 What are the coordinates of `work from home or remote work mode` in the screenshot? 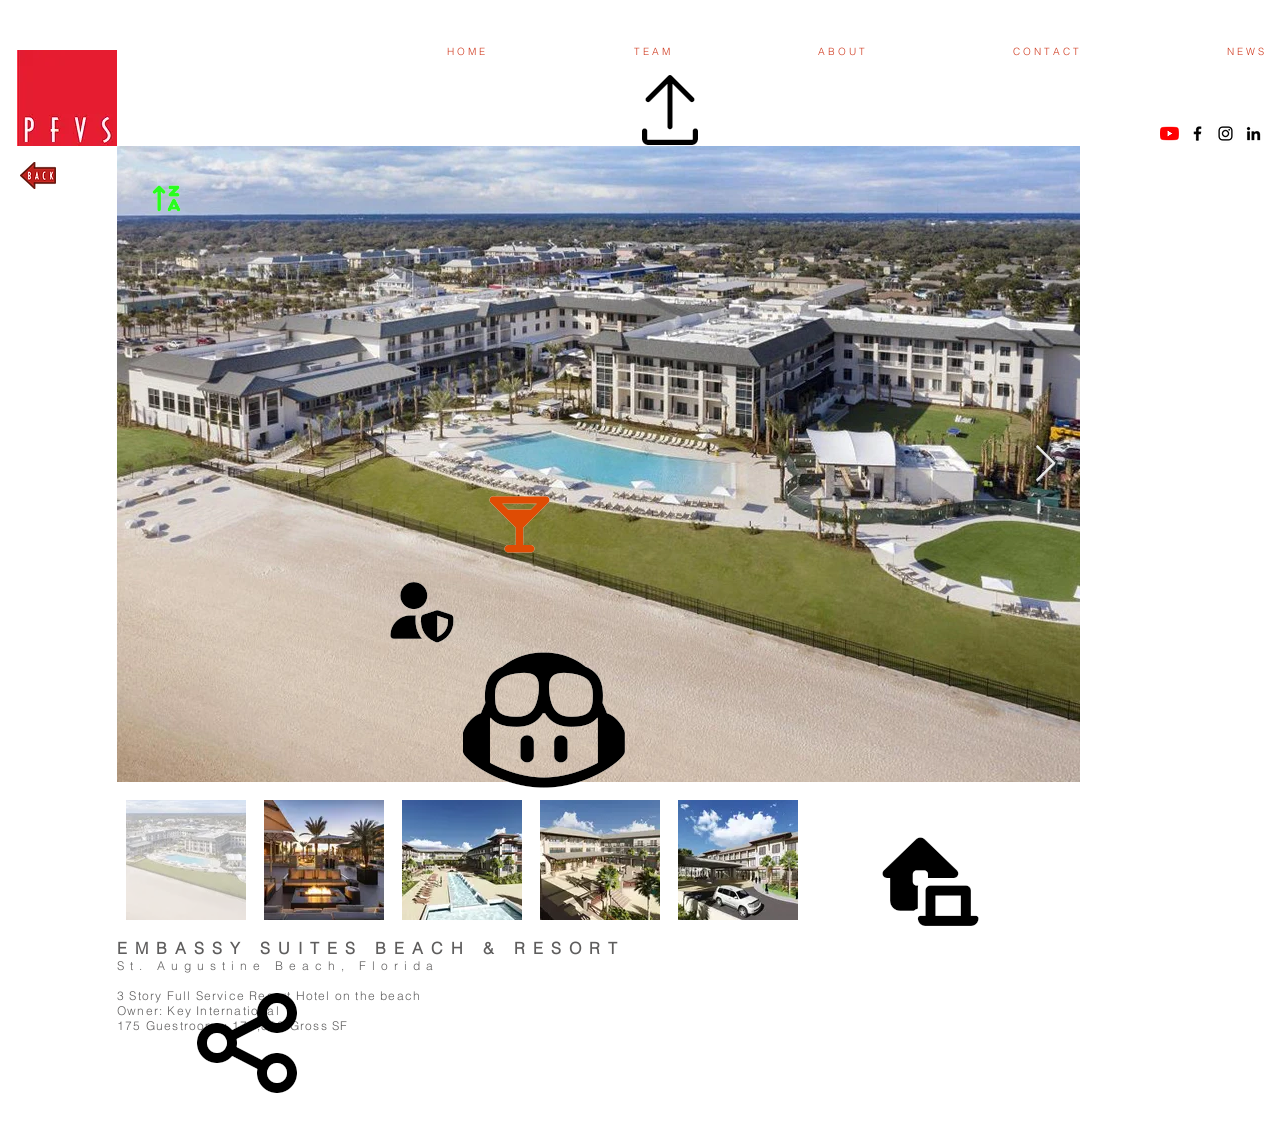 It's located at (930, 880).